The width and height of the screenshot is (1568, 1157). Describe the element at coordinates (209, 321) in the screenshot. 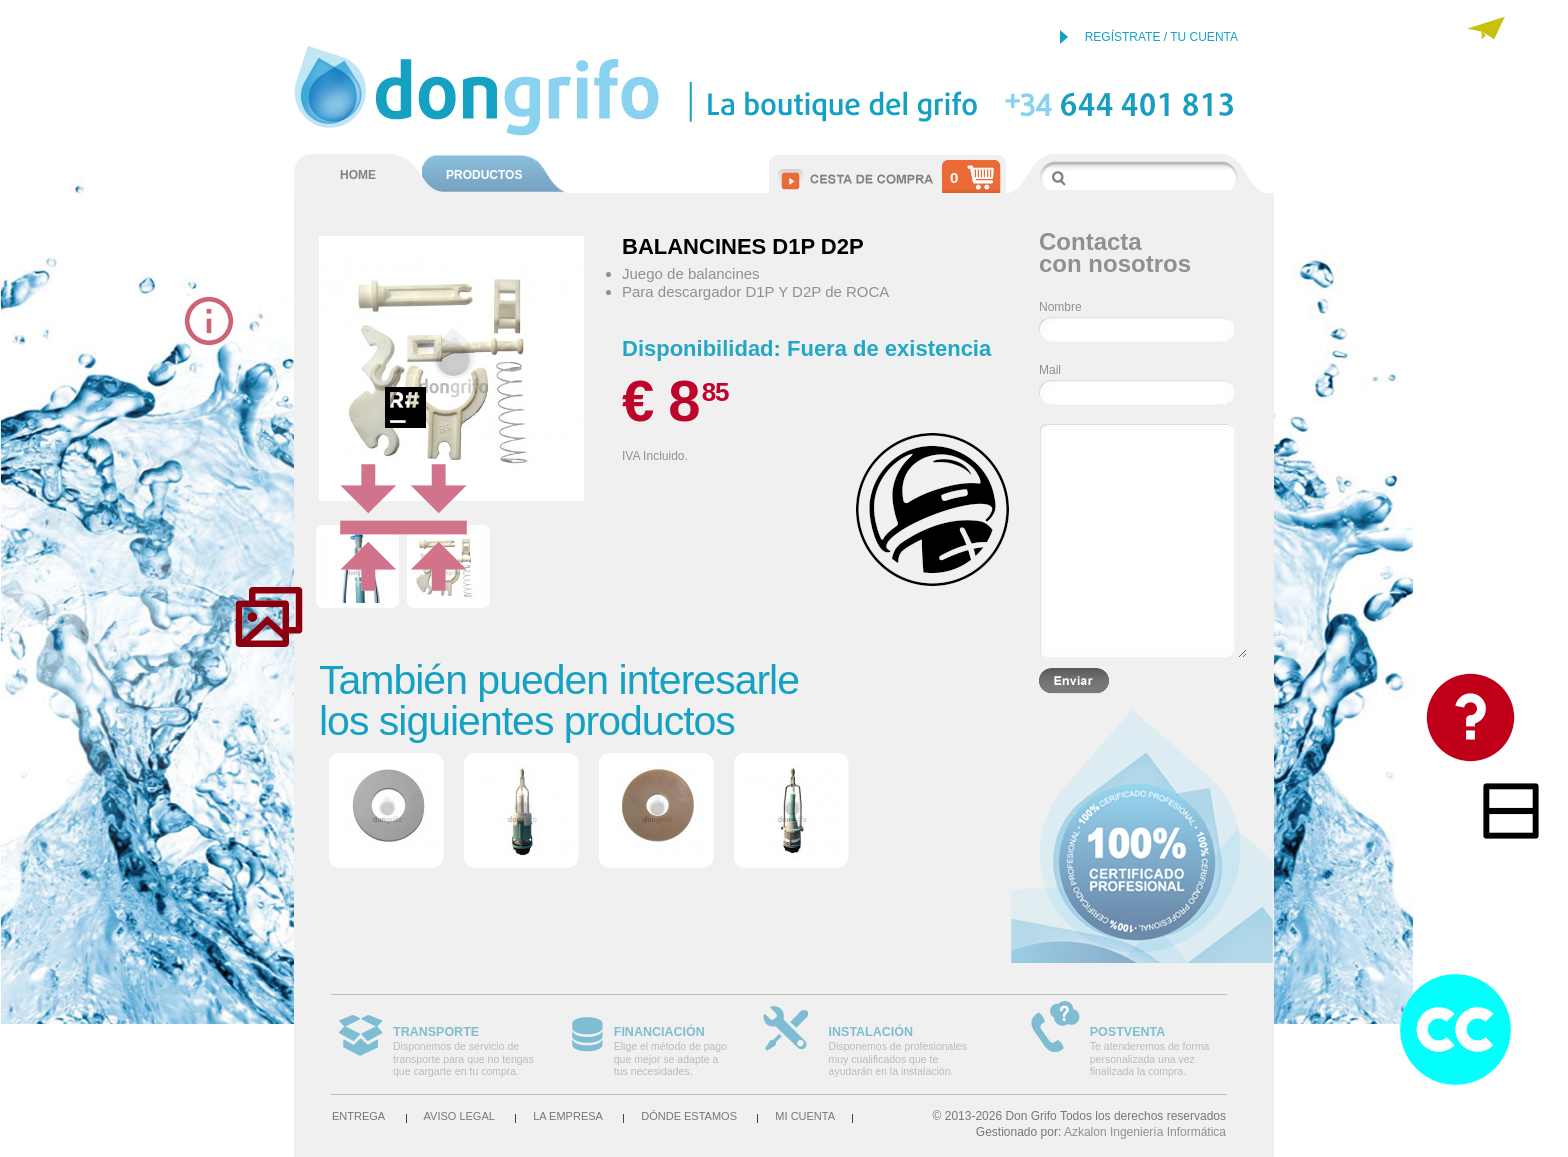

I see `view more information or details` at that location.